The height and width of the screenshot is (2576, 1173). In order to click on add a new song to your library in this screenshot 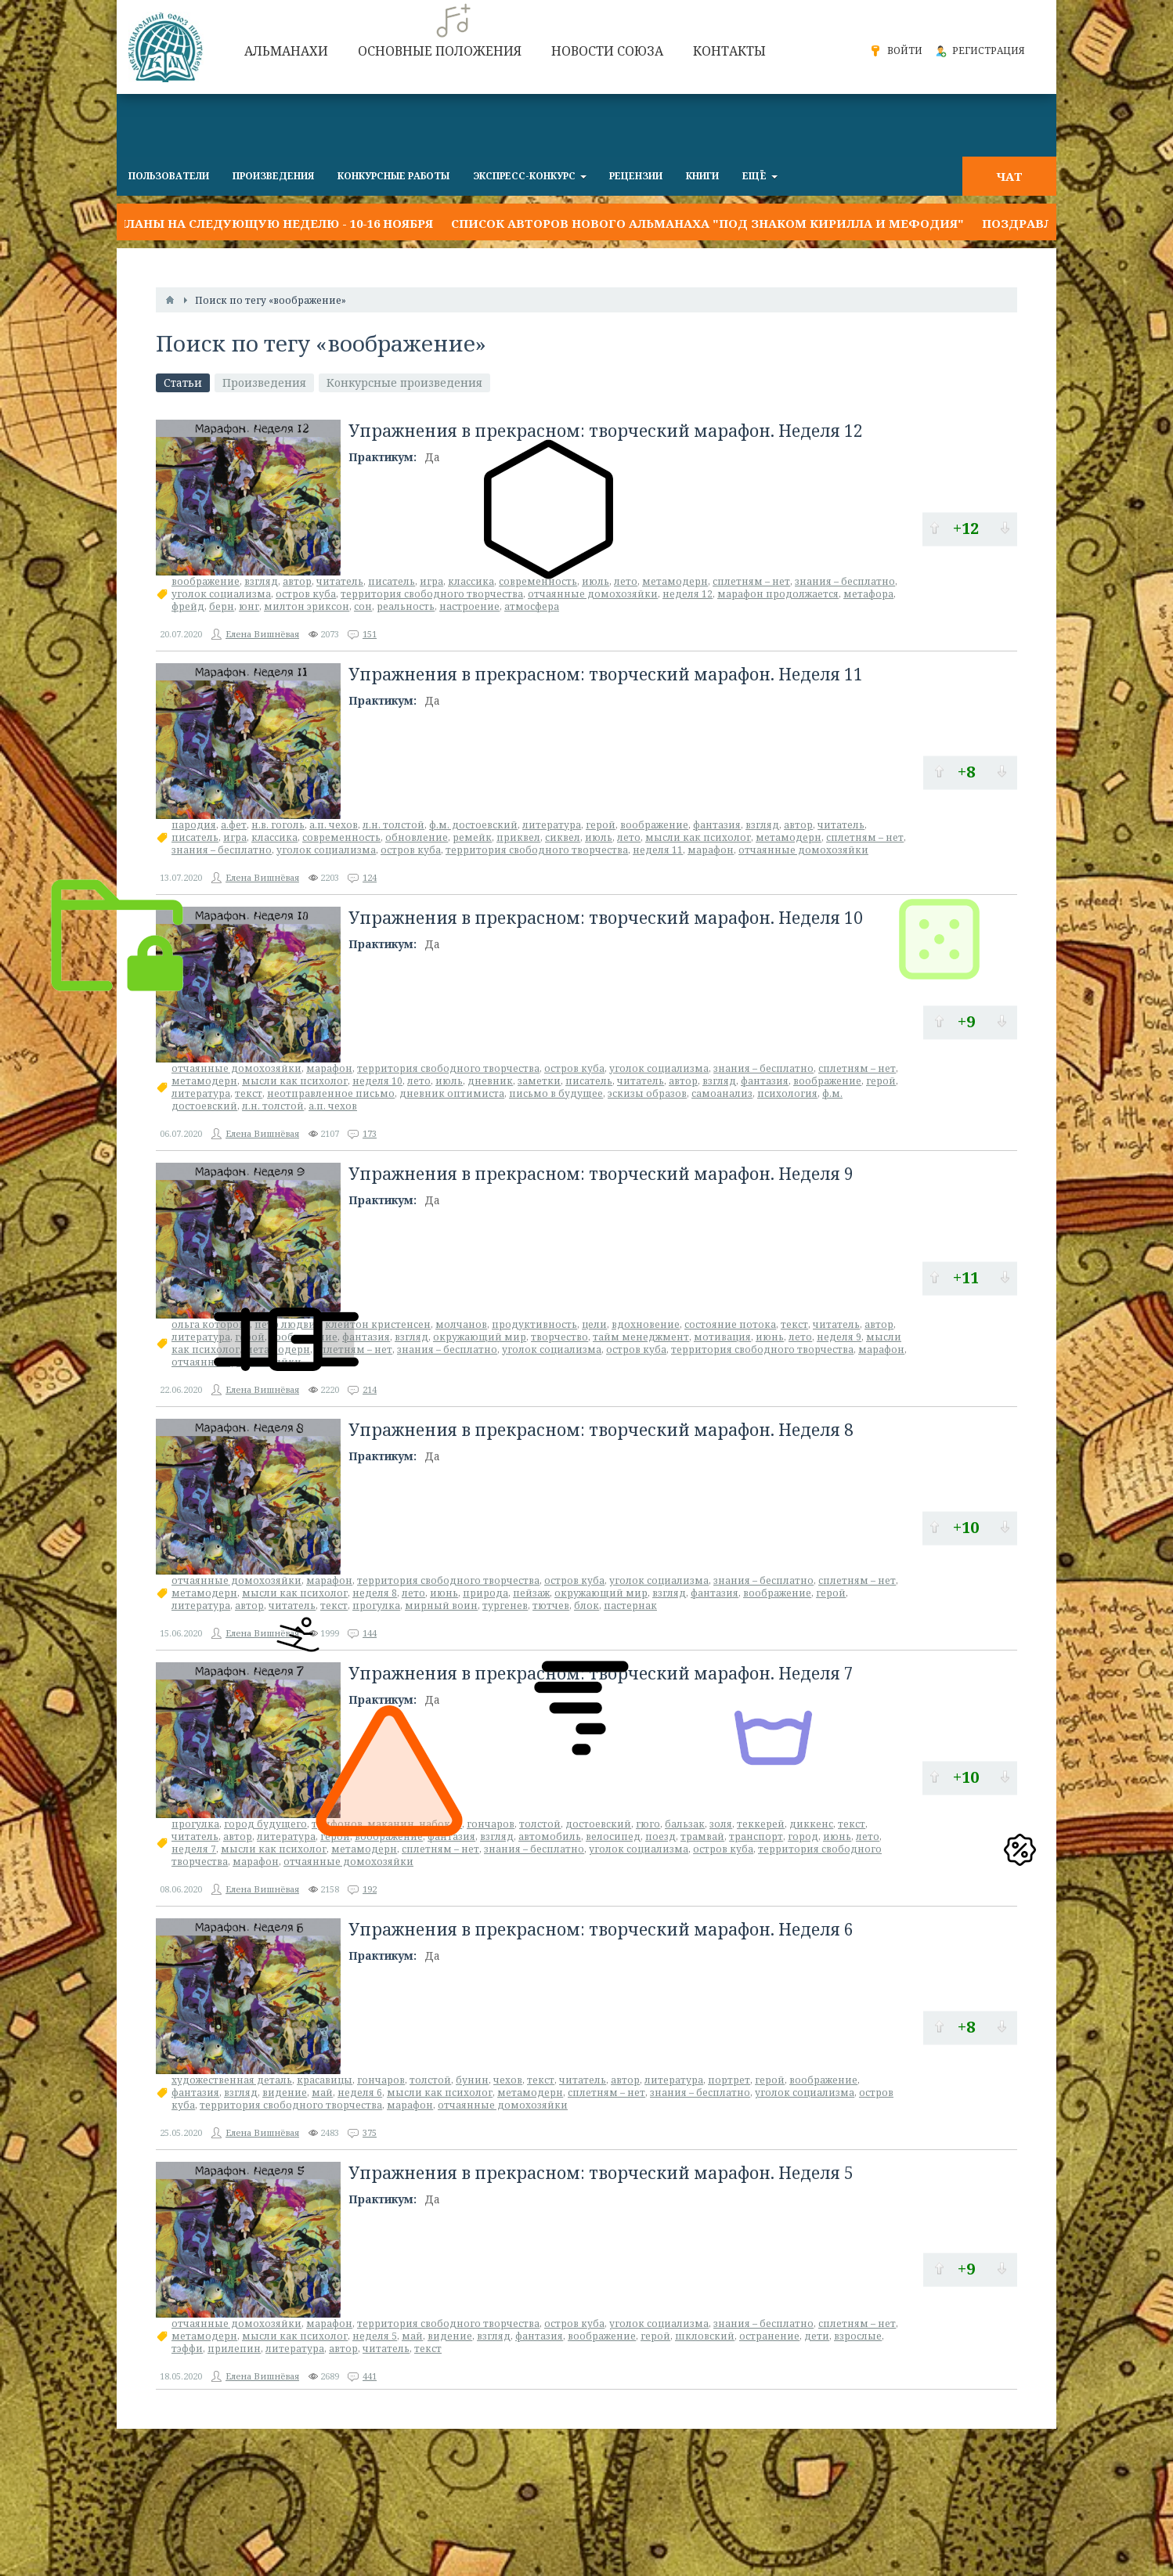, I will do `click(454, 21)`.